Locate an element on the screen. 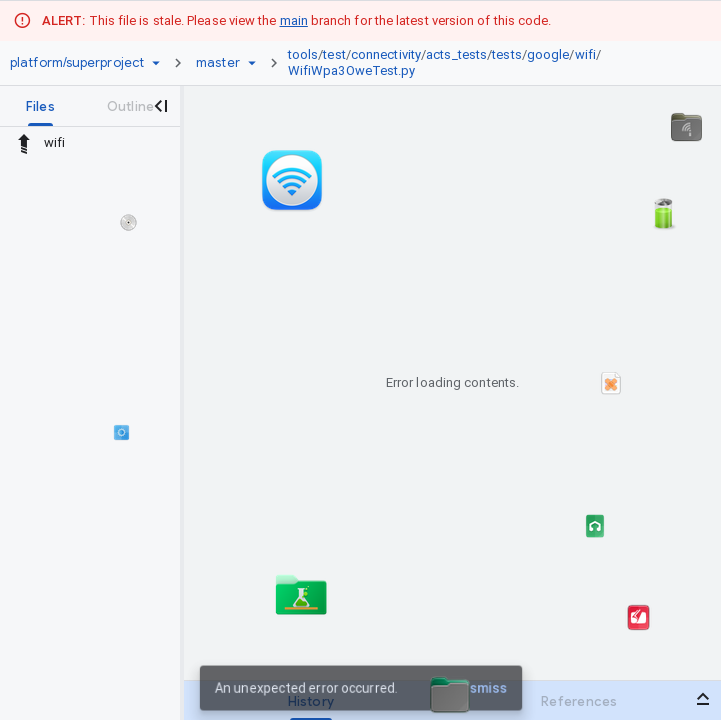 This screenshot has width=721, height=720. a patch or diff file for code changes is located at coordinates (611, 383).